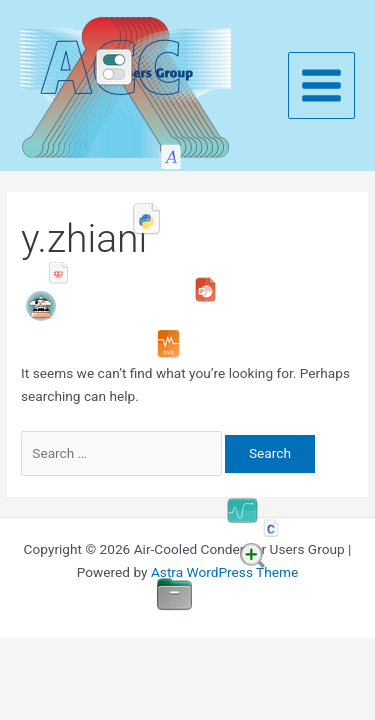  What do you see at coordinates (271, 528) in the screenshot?
I see `a C programming language source file` at bounding box center [271, 528].